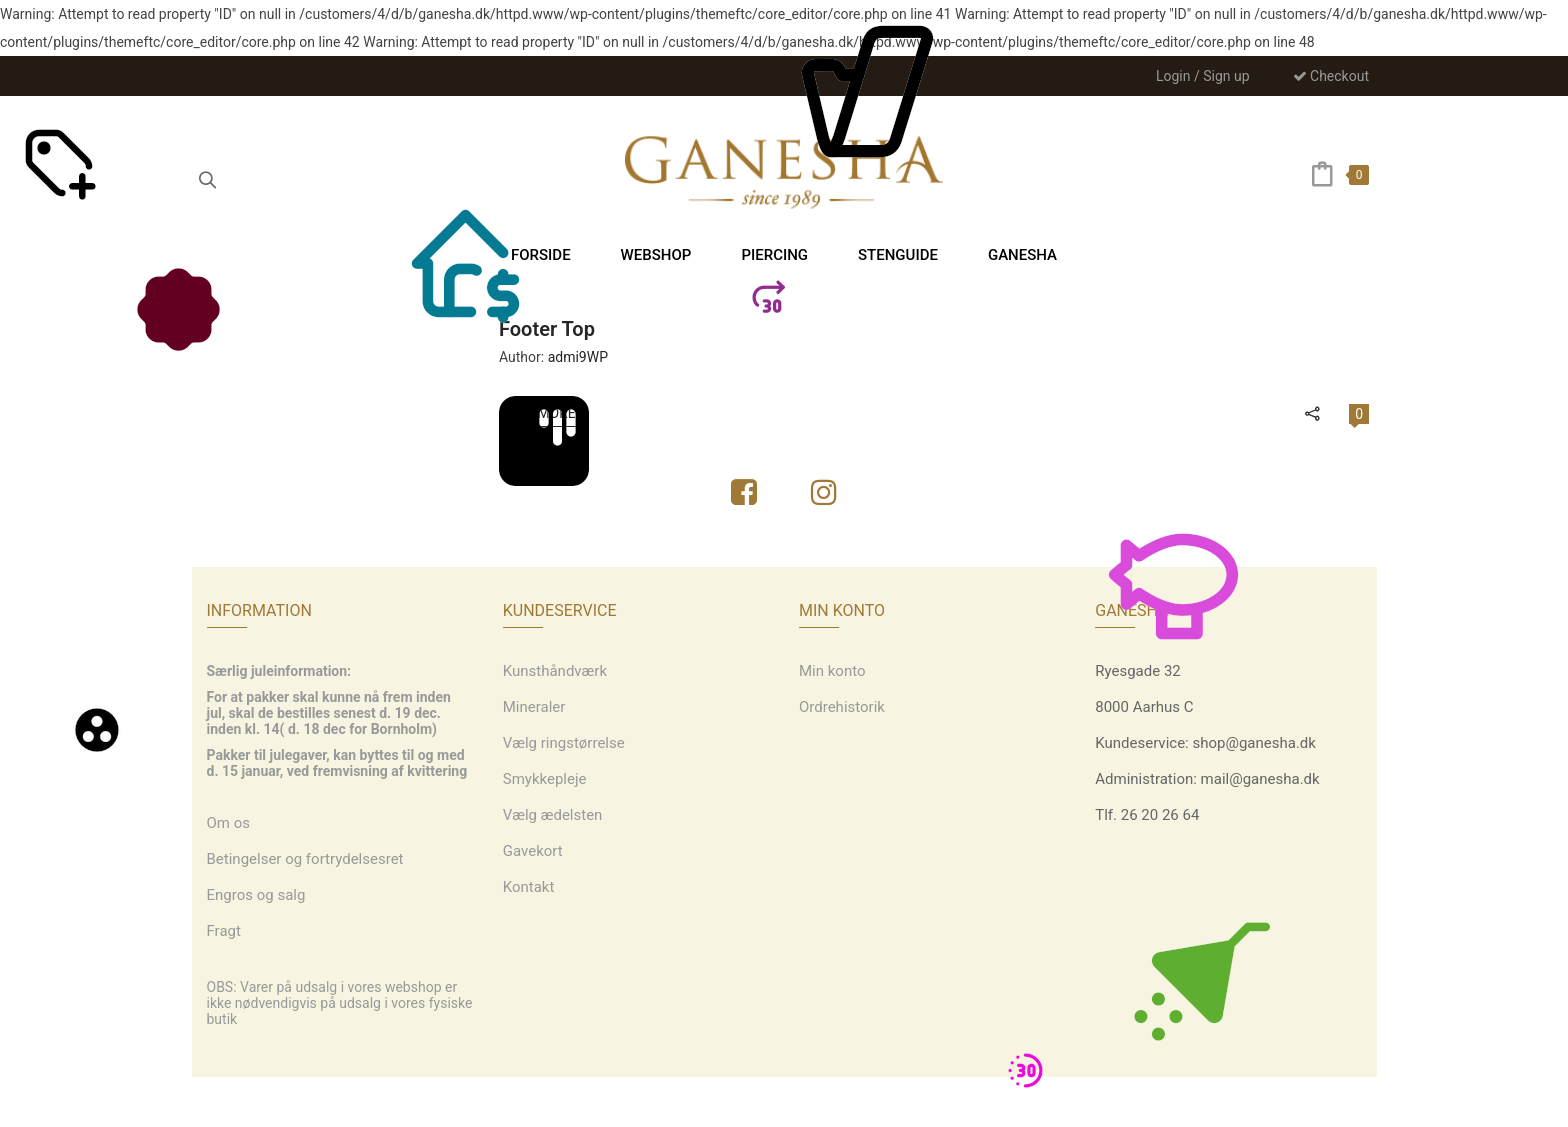 The width and height of the screenshot is (1568, 1127). Describe the element at coordinates (1200, 975) in the screenshot. I see `filter or sort content` at that location.